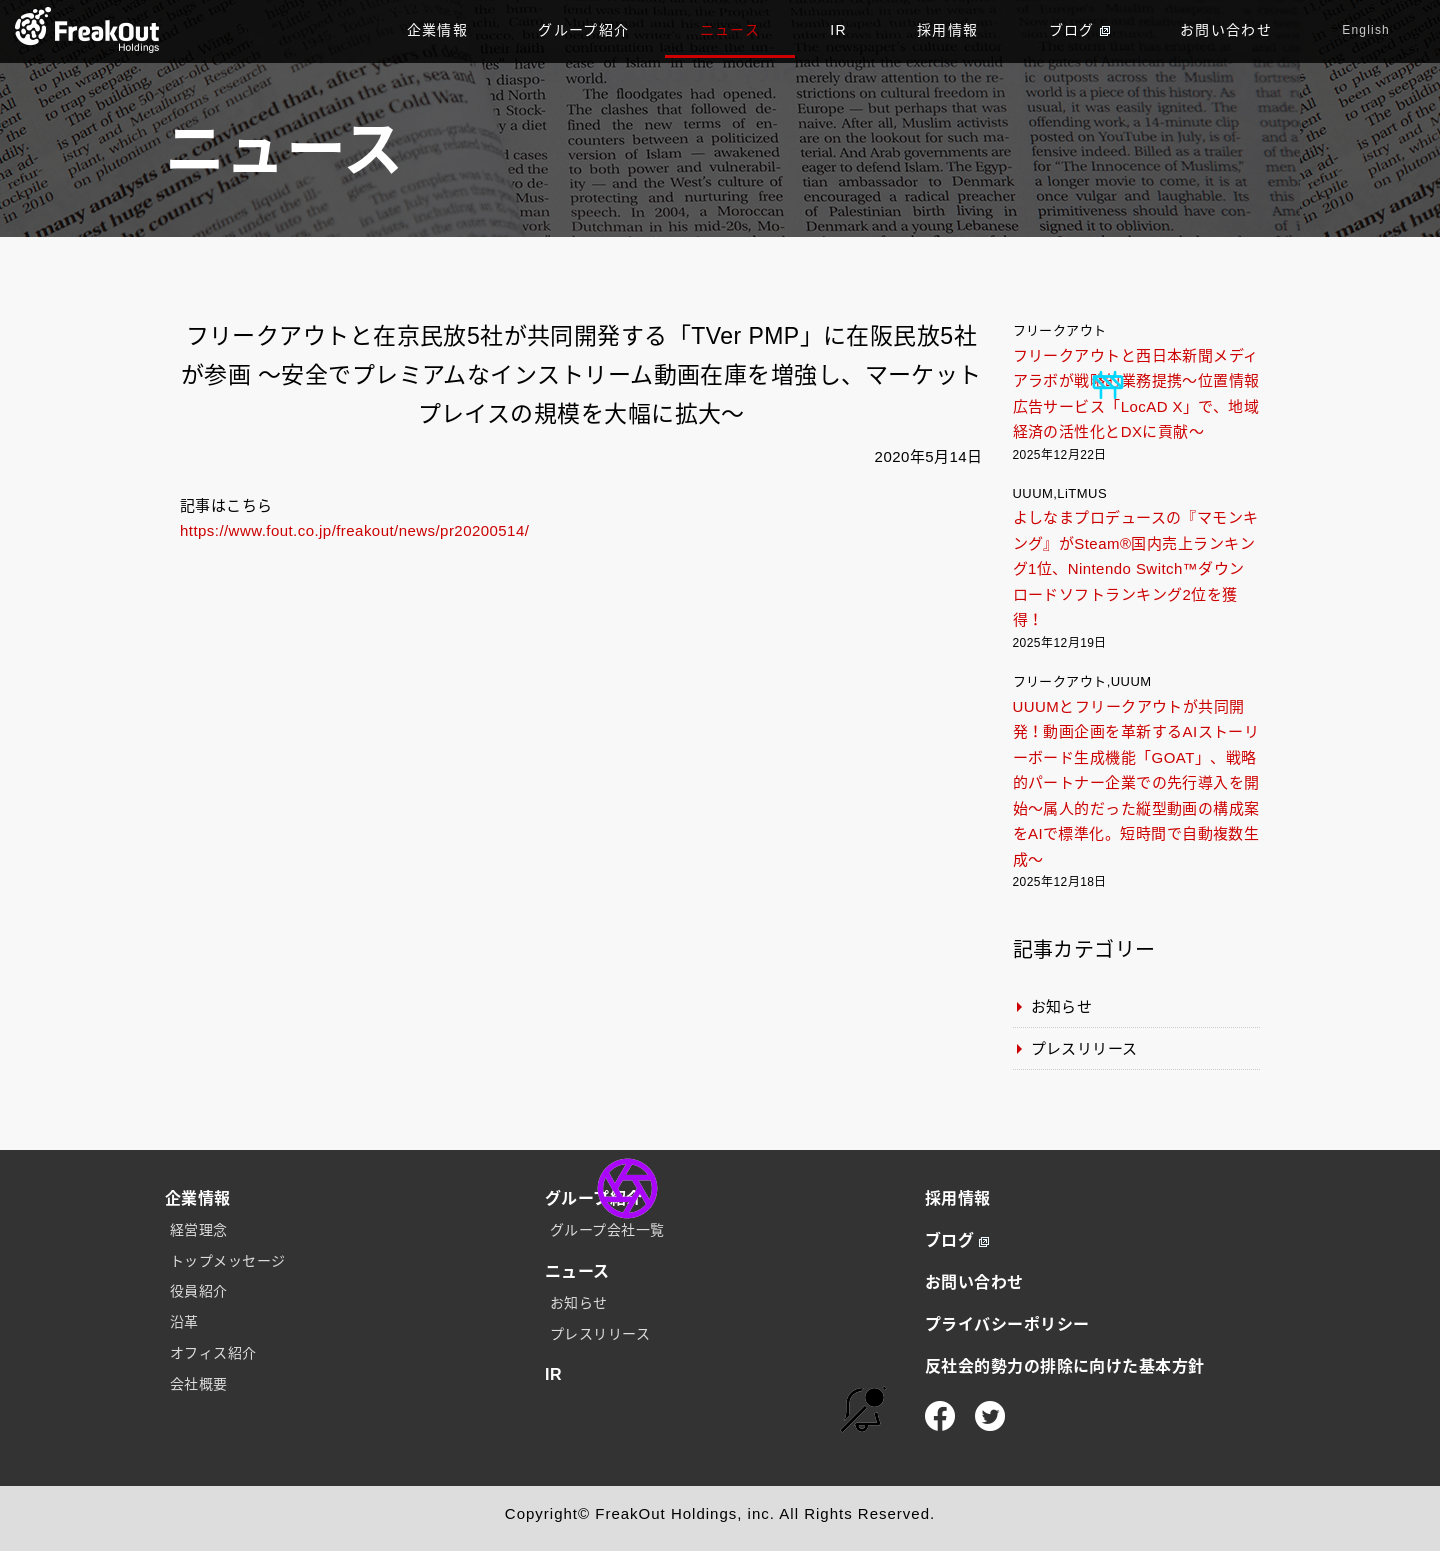 The height and width of the screenshot is (1551, 1440). Describe the element at coordinates (627, 1188) in the screenshot. I see `adjust camera aperture settings` at that location.